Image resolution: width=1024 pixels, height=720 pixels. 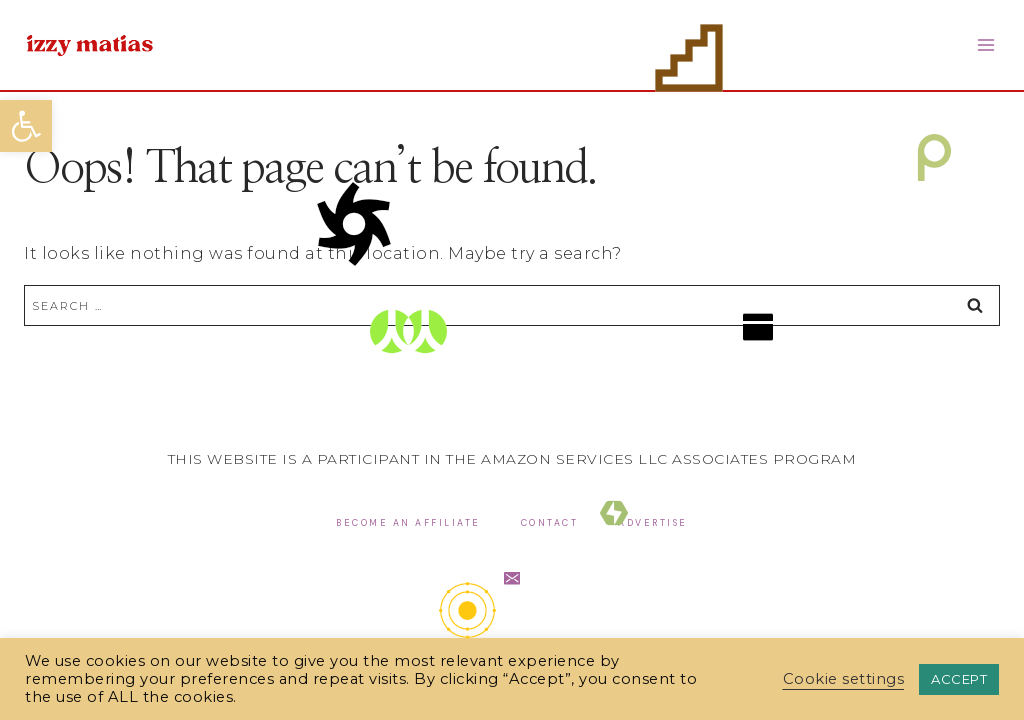 I want to click on launch octane render application, so click(x=354, y=224).